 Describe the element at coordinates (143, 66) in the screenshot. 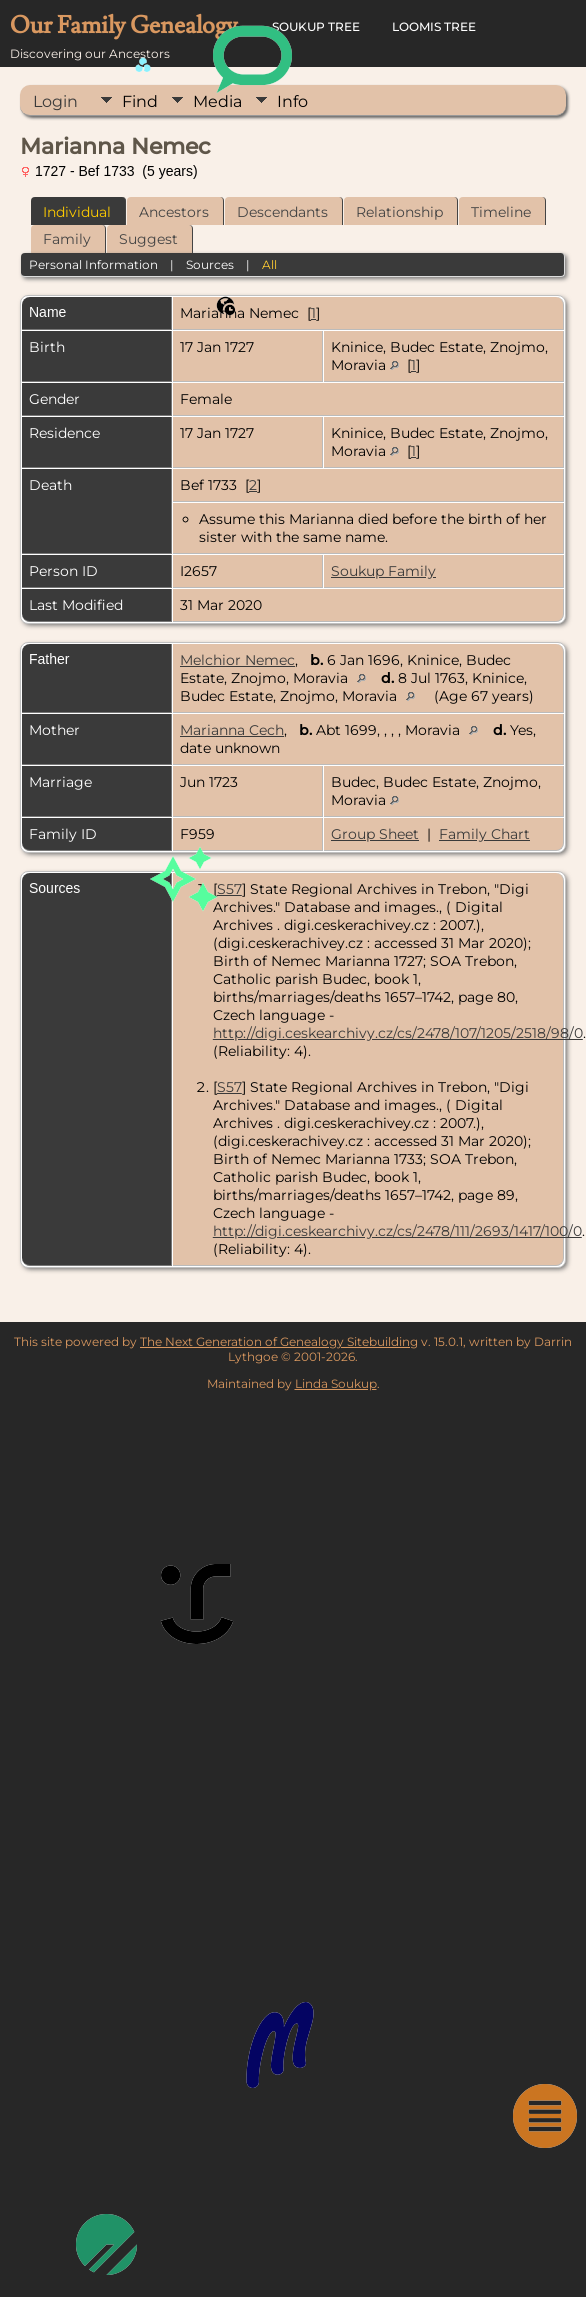

I see `apply color filter to image` at that location.